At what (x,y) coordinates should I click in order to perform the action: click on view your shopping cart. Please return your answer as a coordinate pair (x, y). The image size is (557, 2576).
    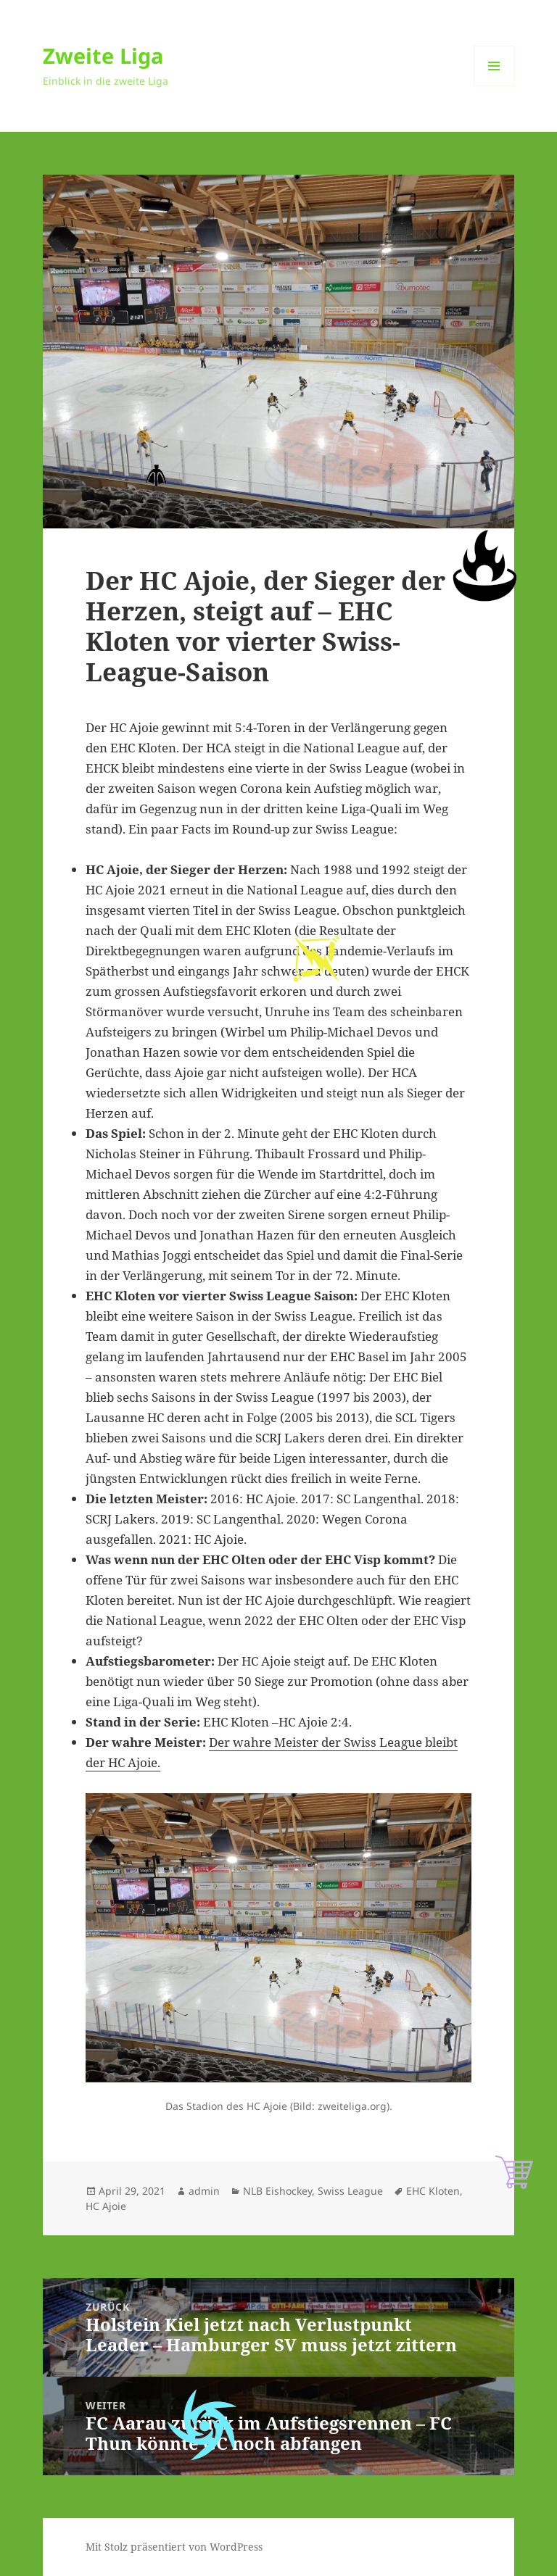
    Looking at the image, I should click on (515, 2172).